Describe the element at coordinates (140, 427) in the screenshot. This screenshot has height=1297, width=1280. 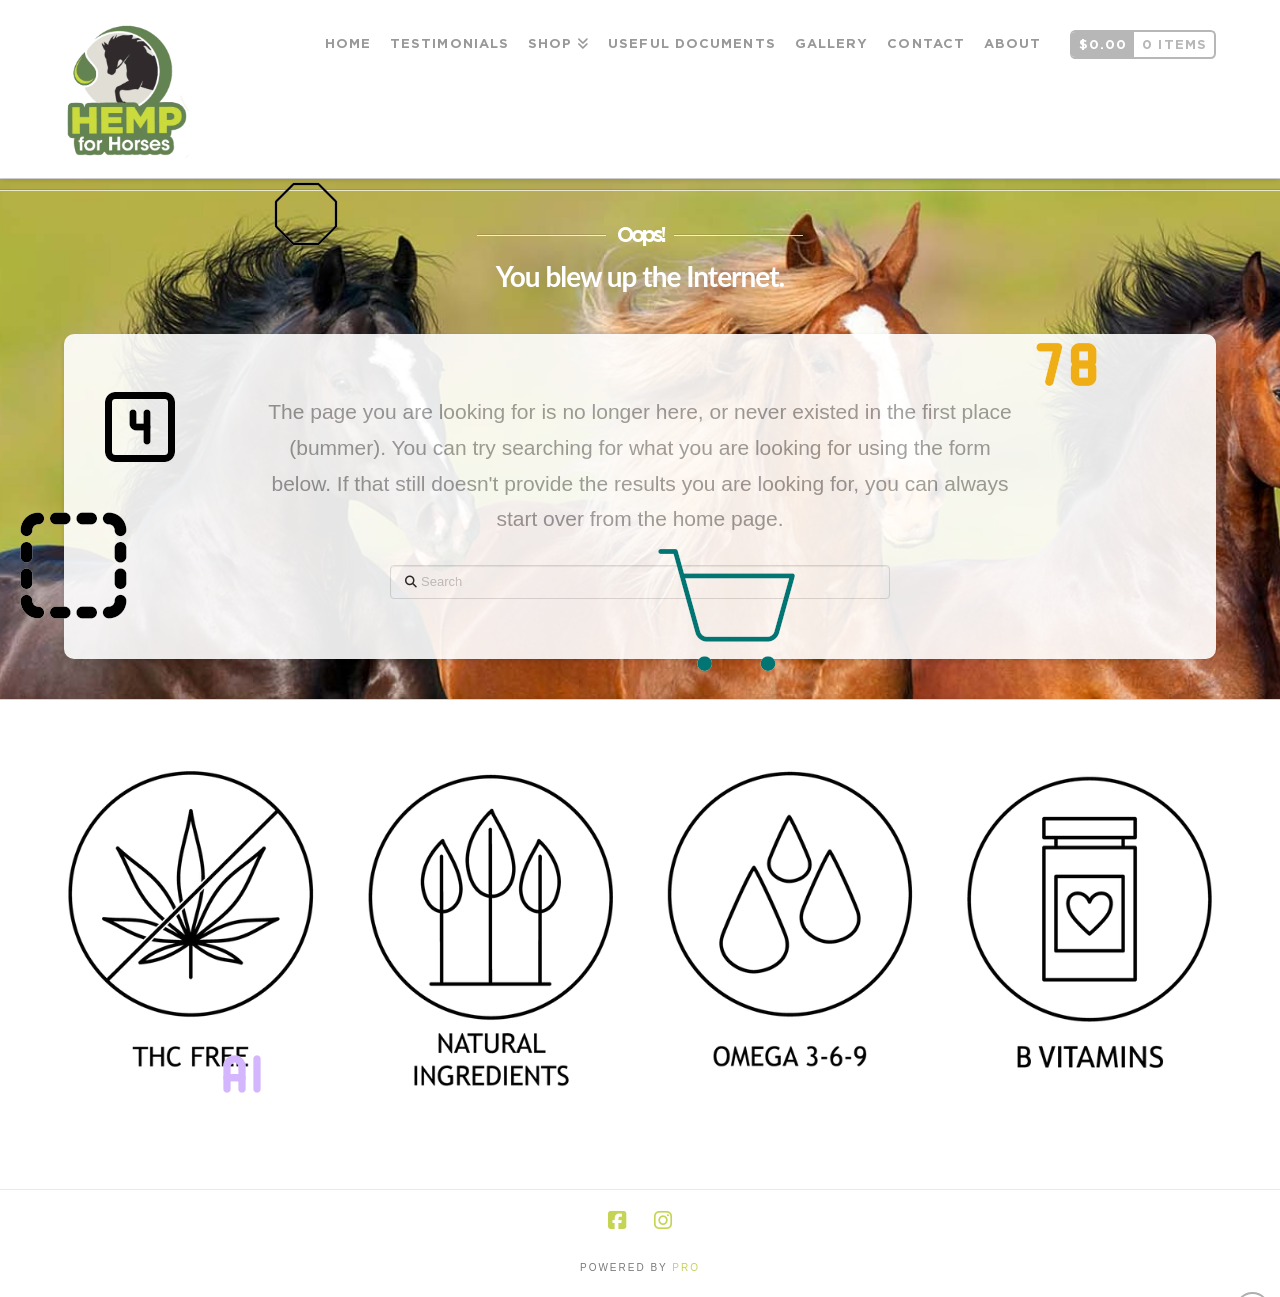
I see `select option 4 from a numbered list` at that location.